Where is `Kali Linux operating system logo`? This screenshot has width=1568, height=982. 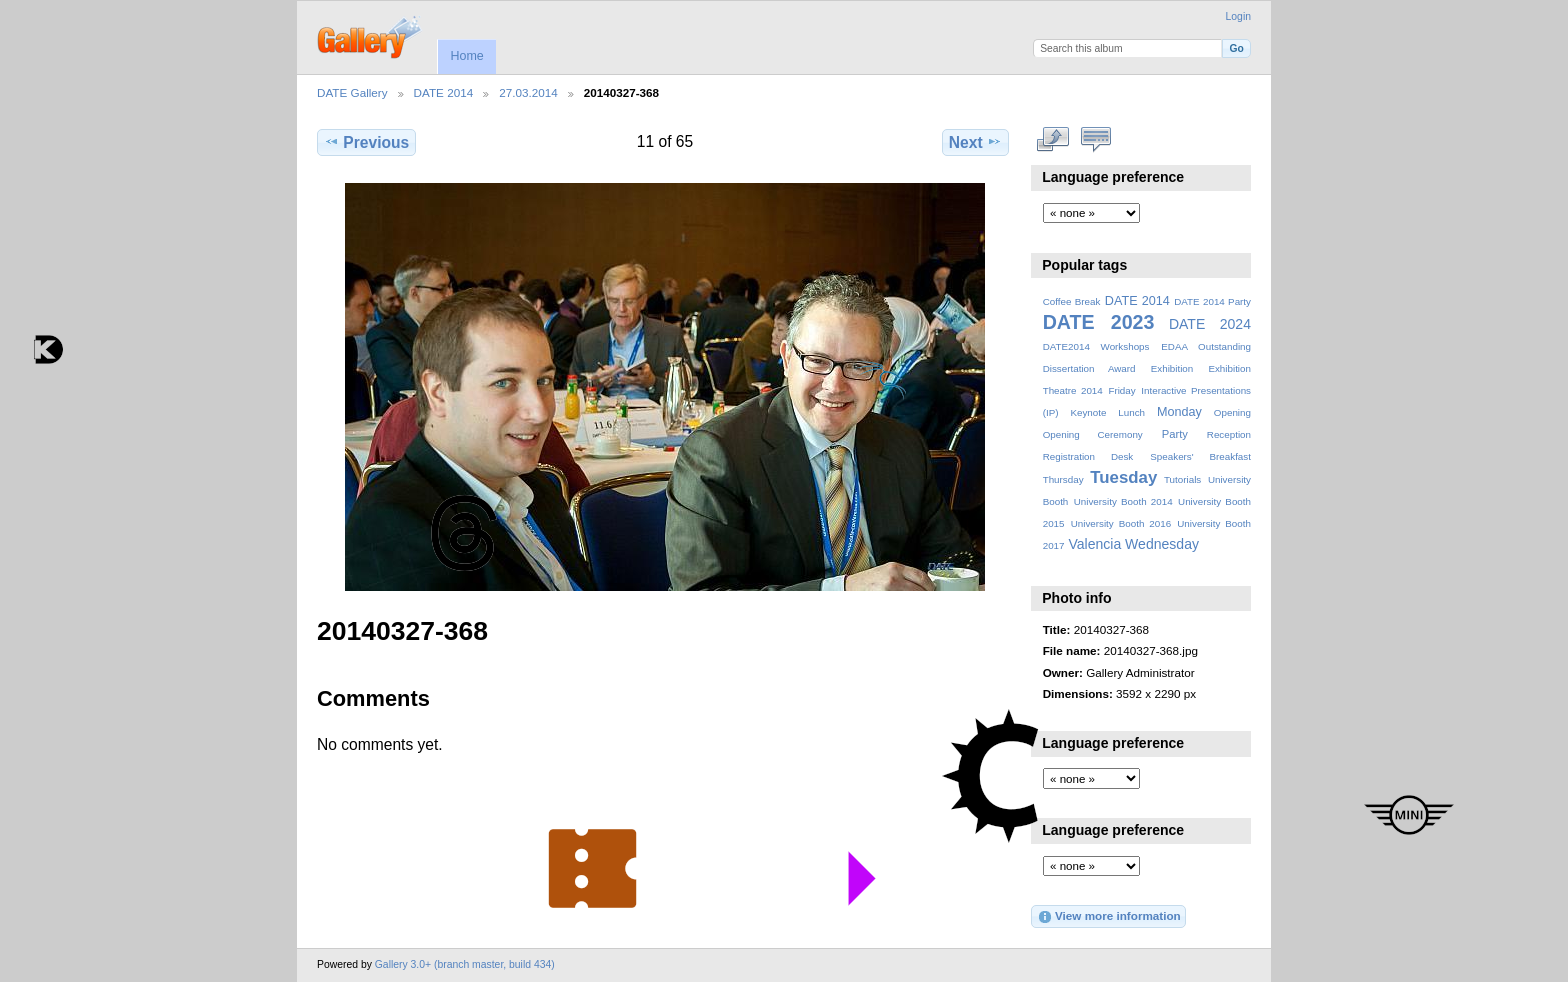 Kali Linux operating system logo is located at coordinates (880, 381).